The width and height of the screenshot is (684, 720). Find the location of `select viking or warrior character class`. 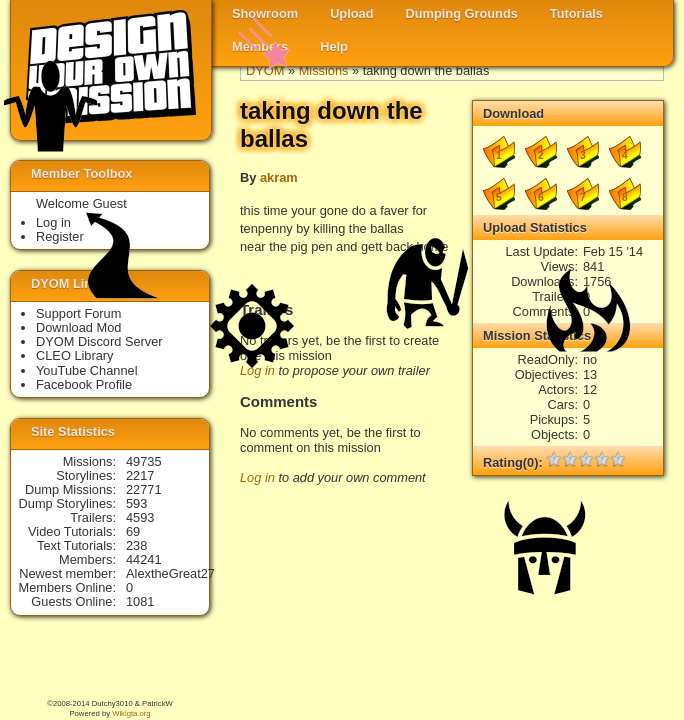

select viking or warrior character class is located at coordinates (545, 547).